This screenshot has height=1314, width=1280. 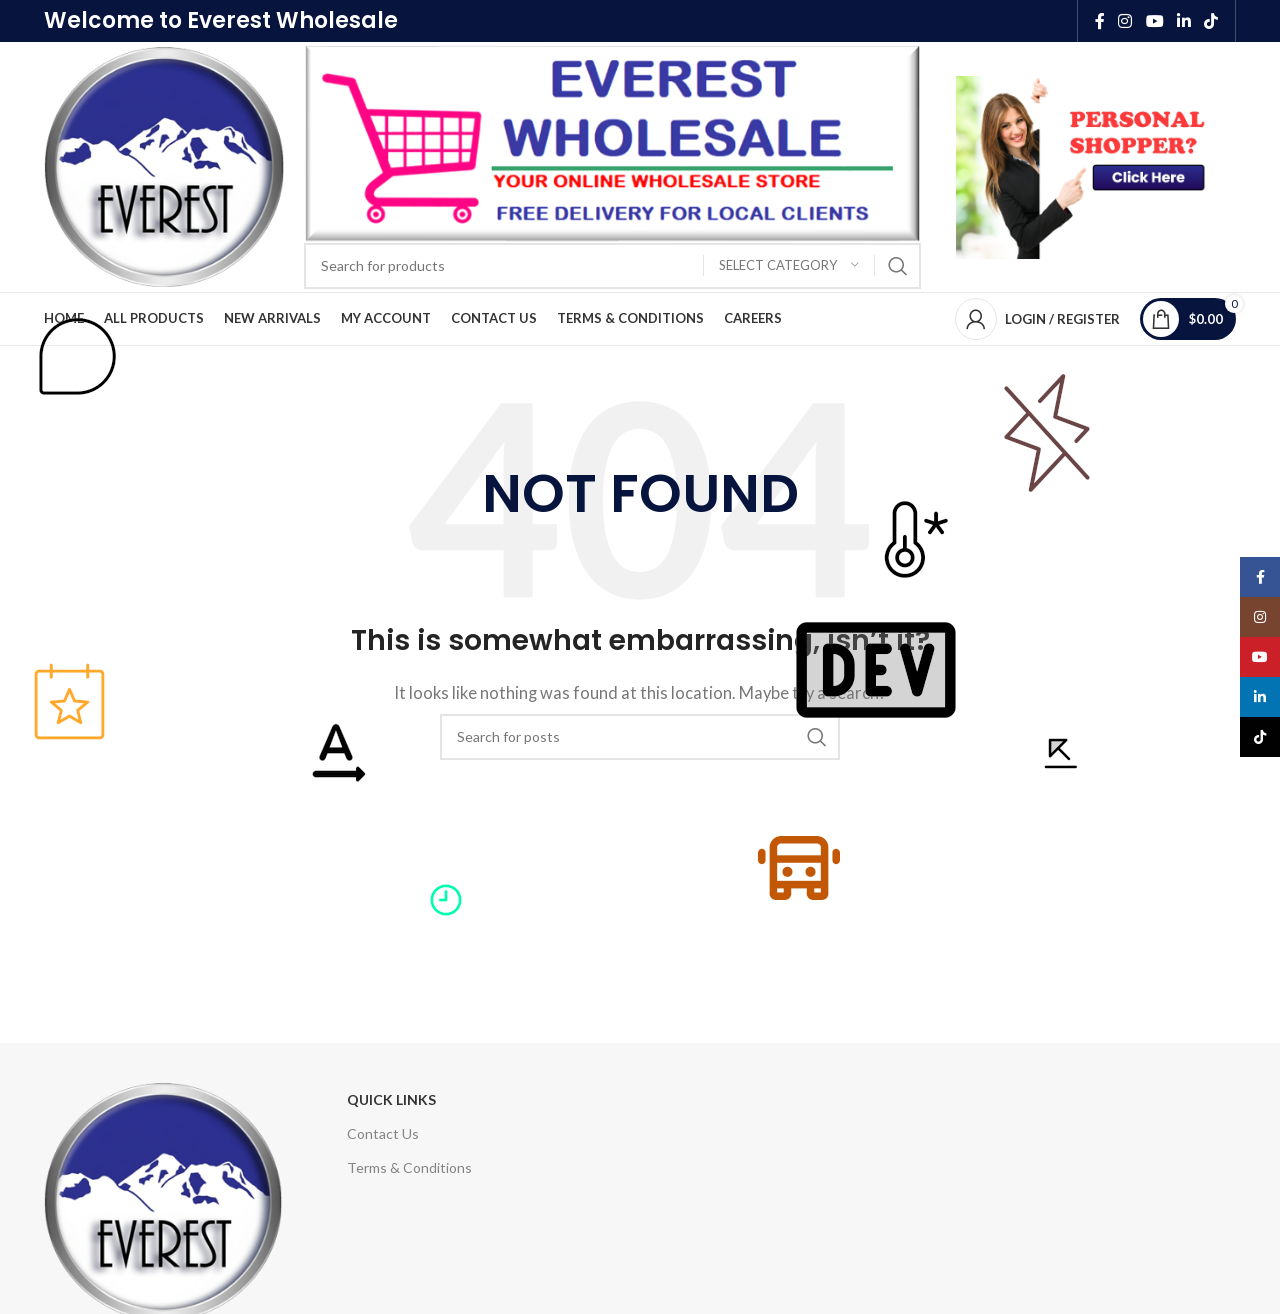 What do you see at coordinates (799, 868) in the screenshot?
I see `view bus routes or schedules` at bounding box center [799, 868].